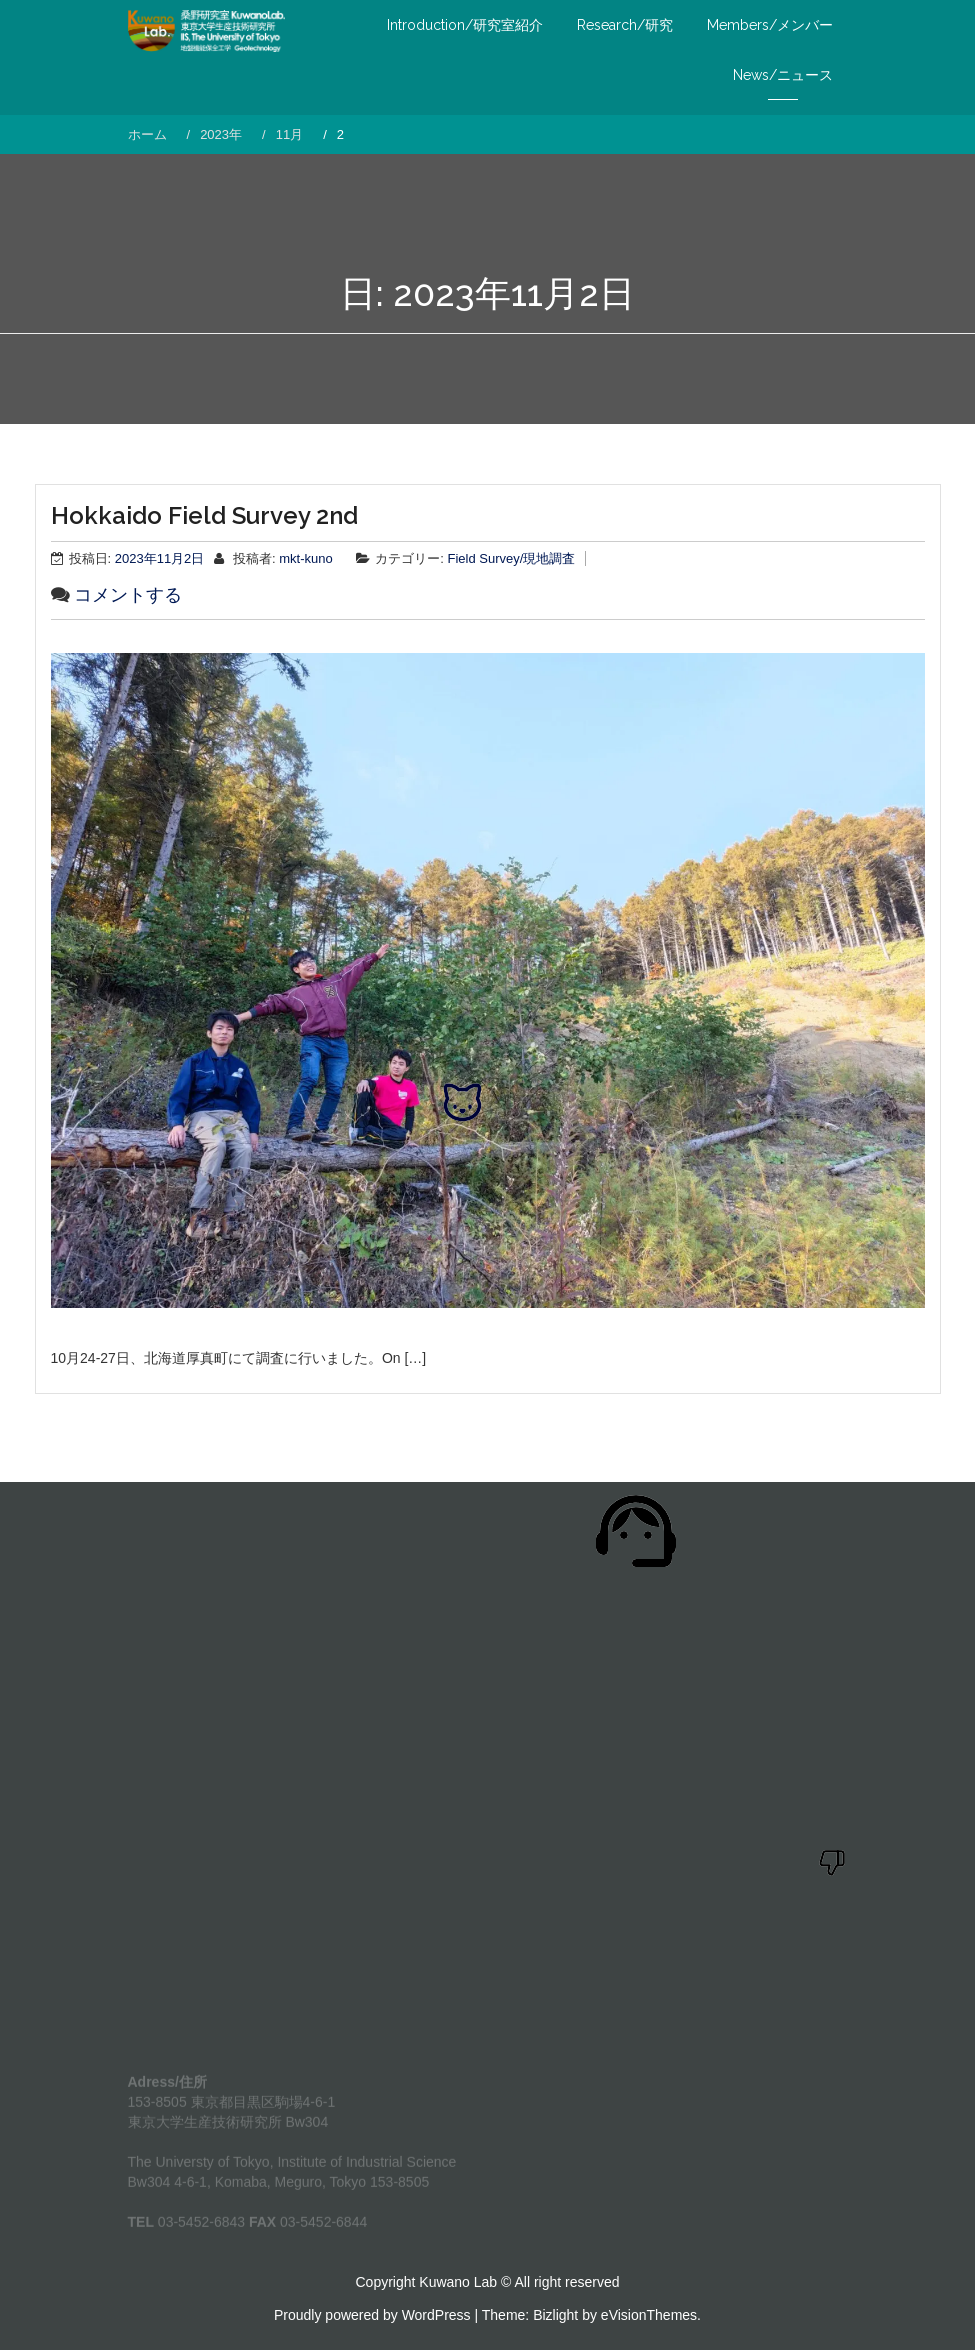 This screenshot has height=2350, width=975. Describe the element at coordinates (636, 1531) in the screenshot. I see `contact customer support` at that location.